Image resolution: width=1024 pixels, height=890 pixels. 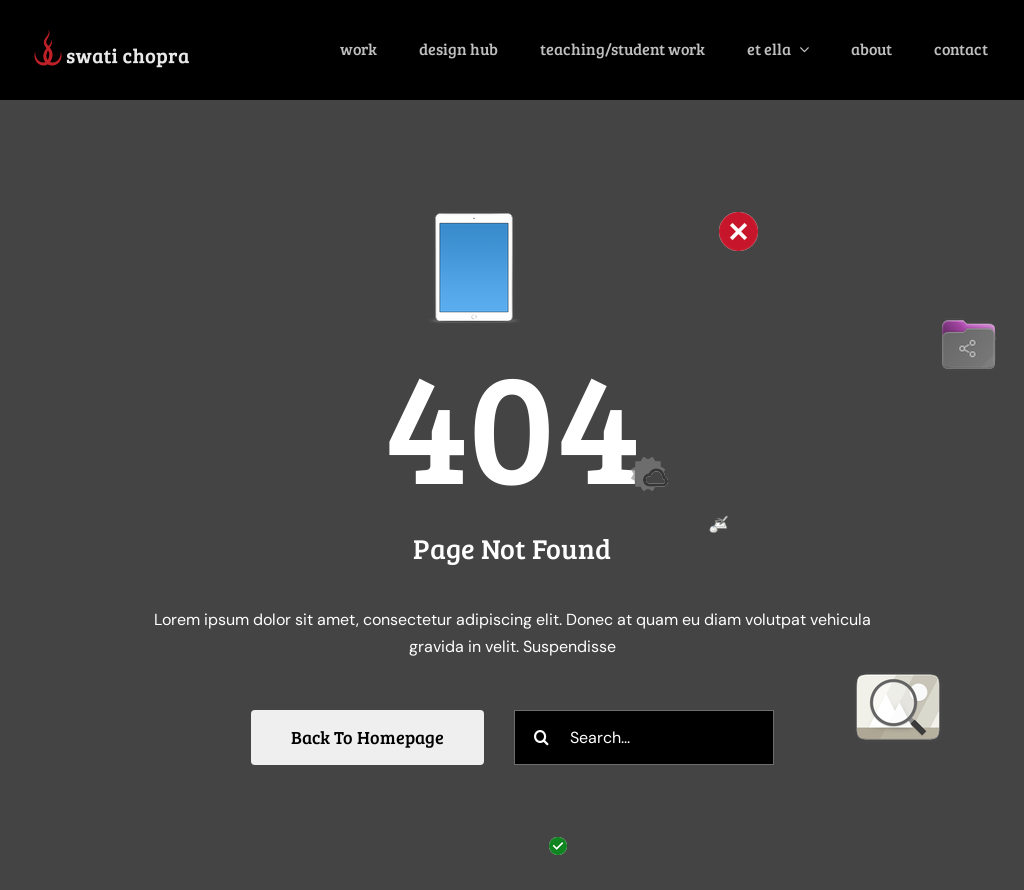 What do you see at coordinates (898, 707) in the screenshot?
I see `open eye of gnome image viewer` at bounding box center [898, 707].